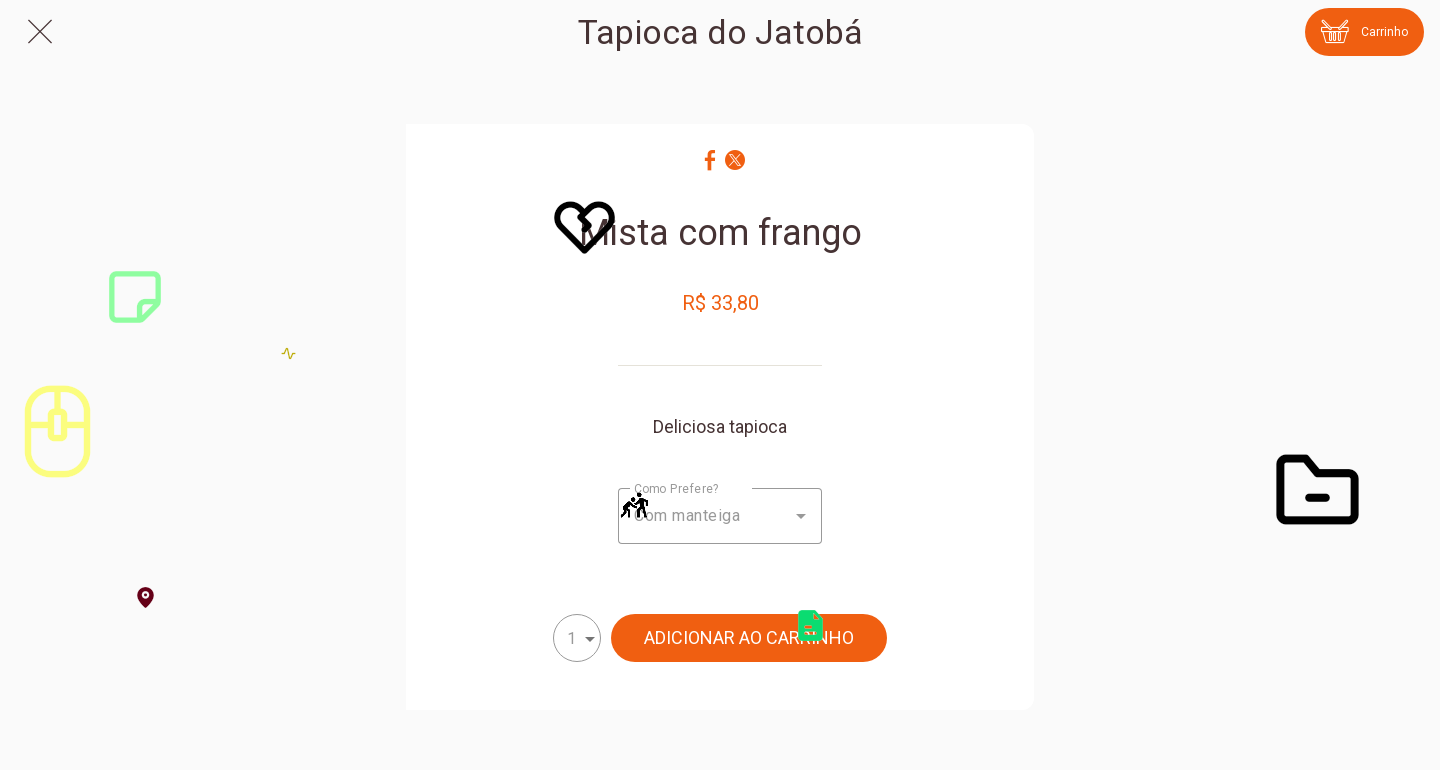 The height and width of the screenshot is (770, 1440). Describe the element at coordinates (1317, 489) in the screenshot. I see `remove a folder` at that location.